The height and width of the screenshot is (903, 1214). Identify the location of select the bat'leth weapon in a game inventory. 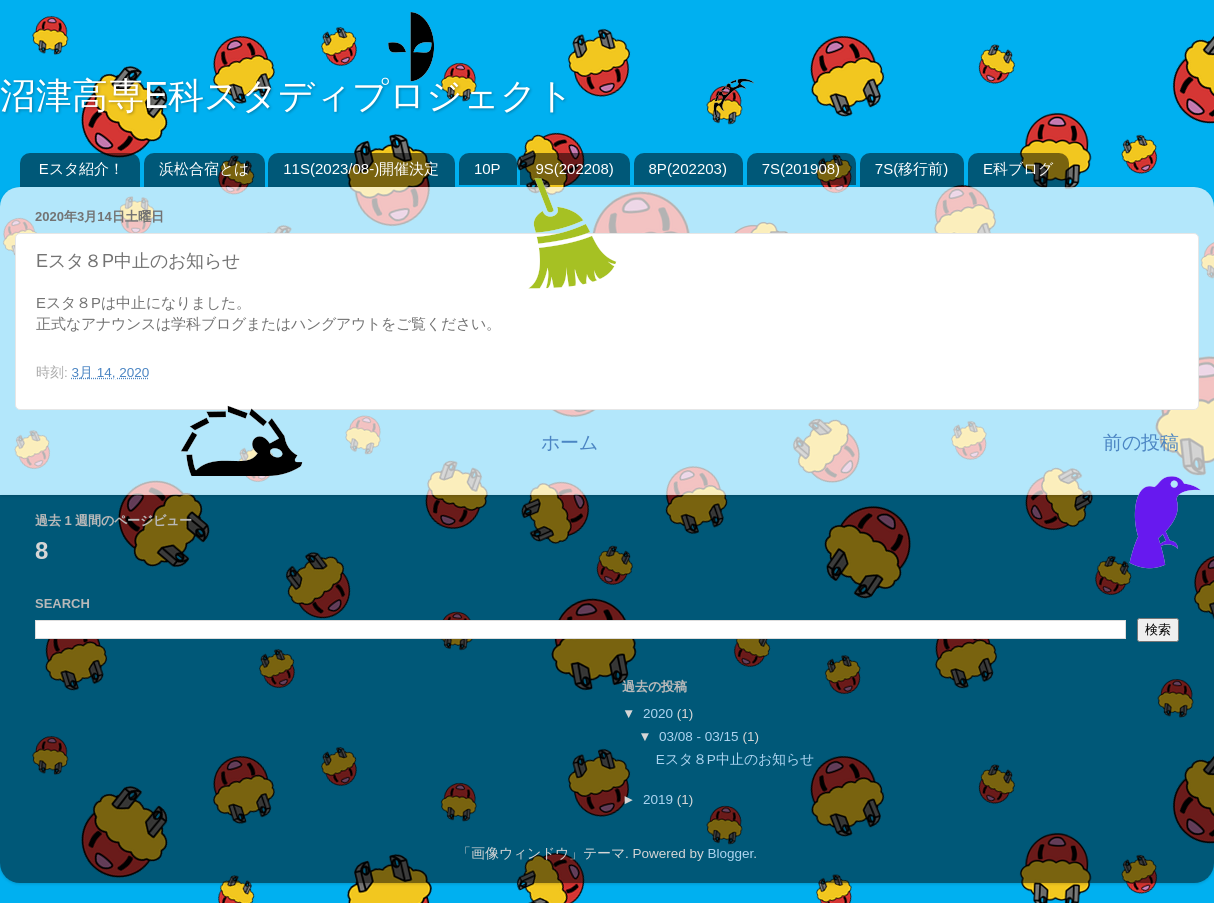
(734, 99).